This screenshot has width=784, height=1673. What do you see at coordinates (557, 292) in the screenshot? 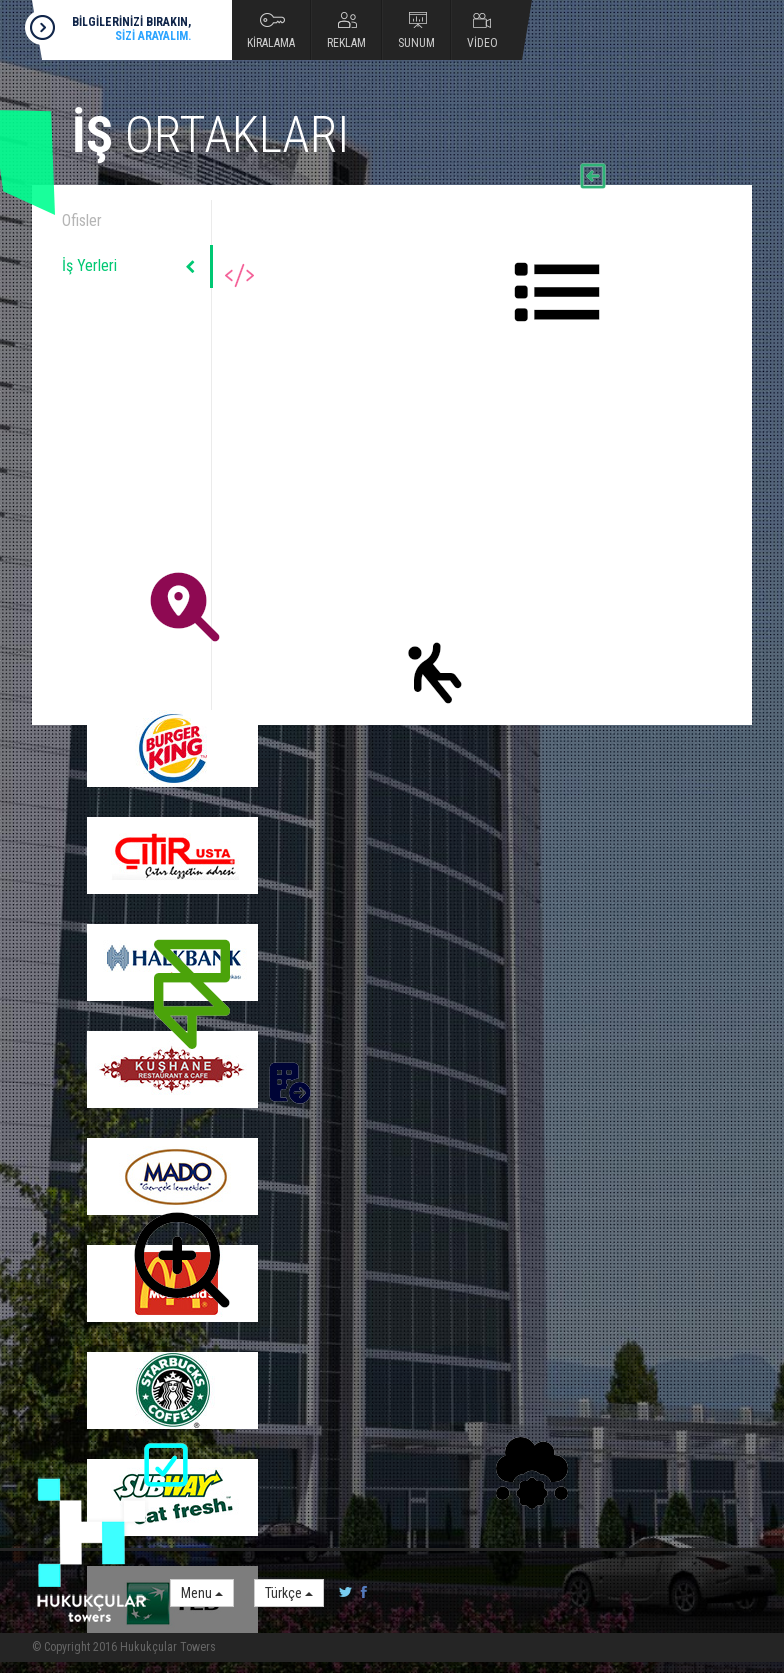
I see `view items in a list format` at bounding box center [557, 292].